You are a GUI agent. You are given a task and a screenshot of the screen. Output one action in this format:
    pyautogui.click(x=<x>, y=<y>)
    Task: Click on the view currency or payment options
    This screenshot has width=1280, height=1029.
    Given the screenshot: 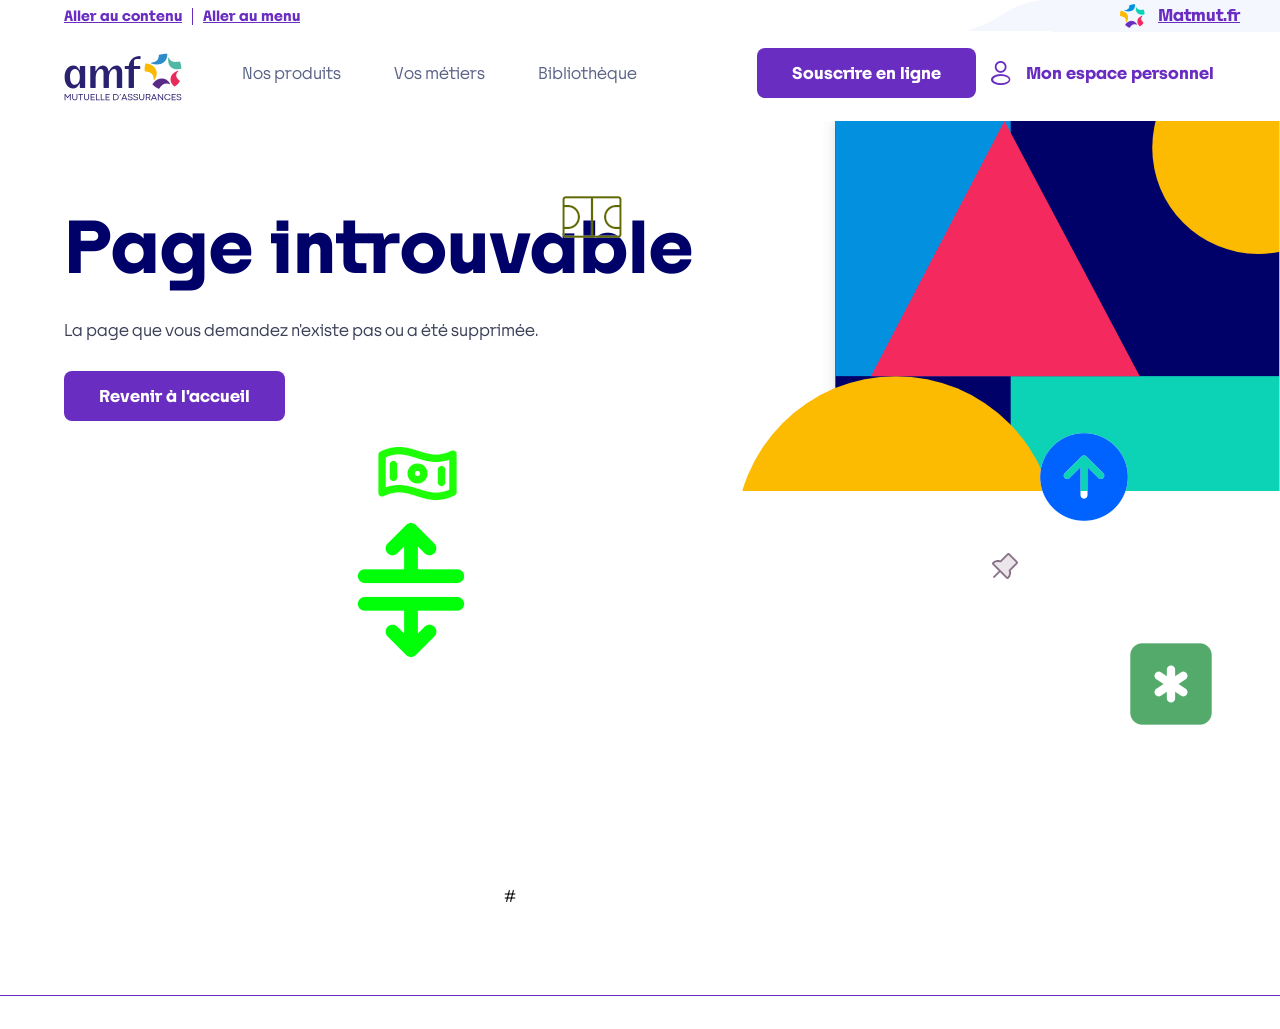 What is the action you would take?
    pyautogui.click(x=417, y=473)
    